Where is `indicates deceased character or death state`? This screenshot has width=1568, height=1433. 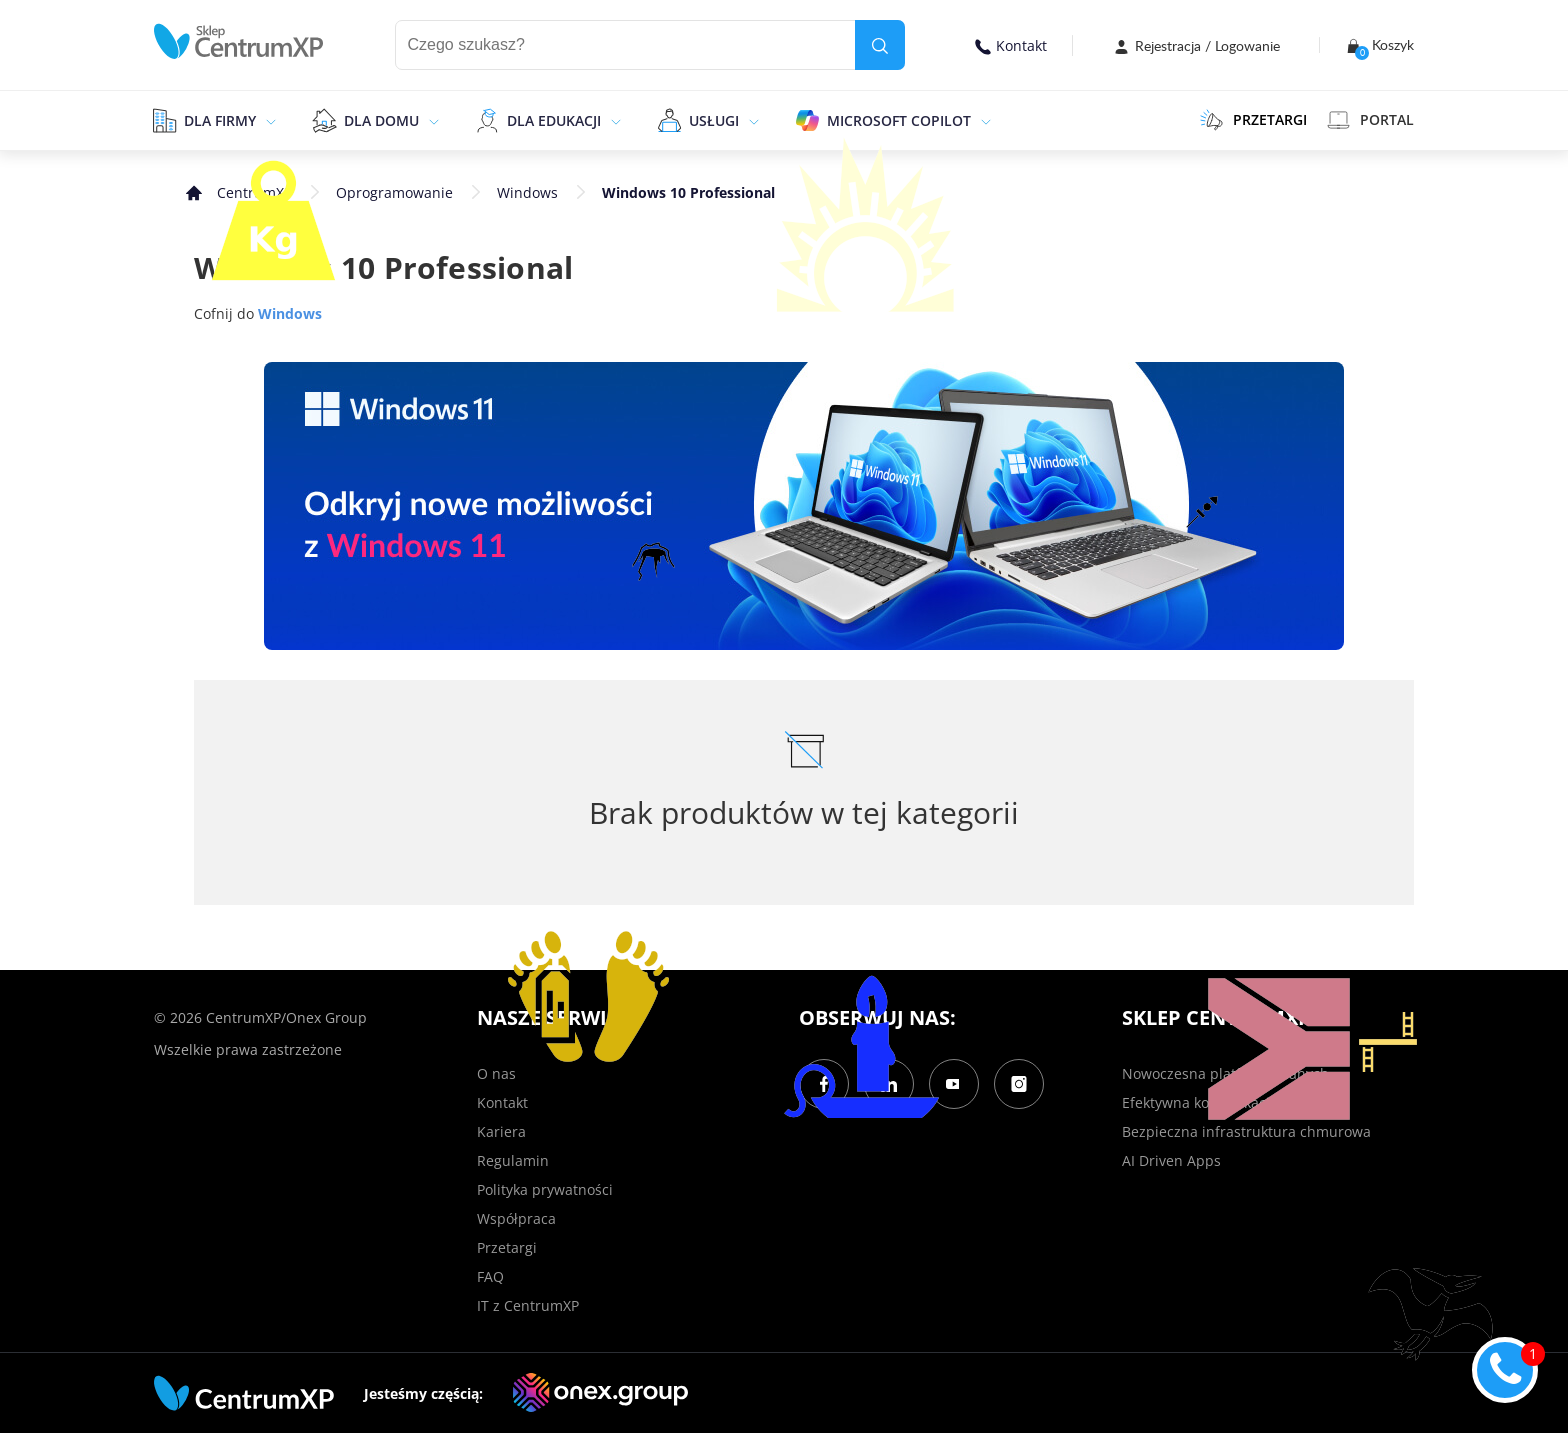
indicates deceased character or death state is located at coordinates (588, 996).